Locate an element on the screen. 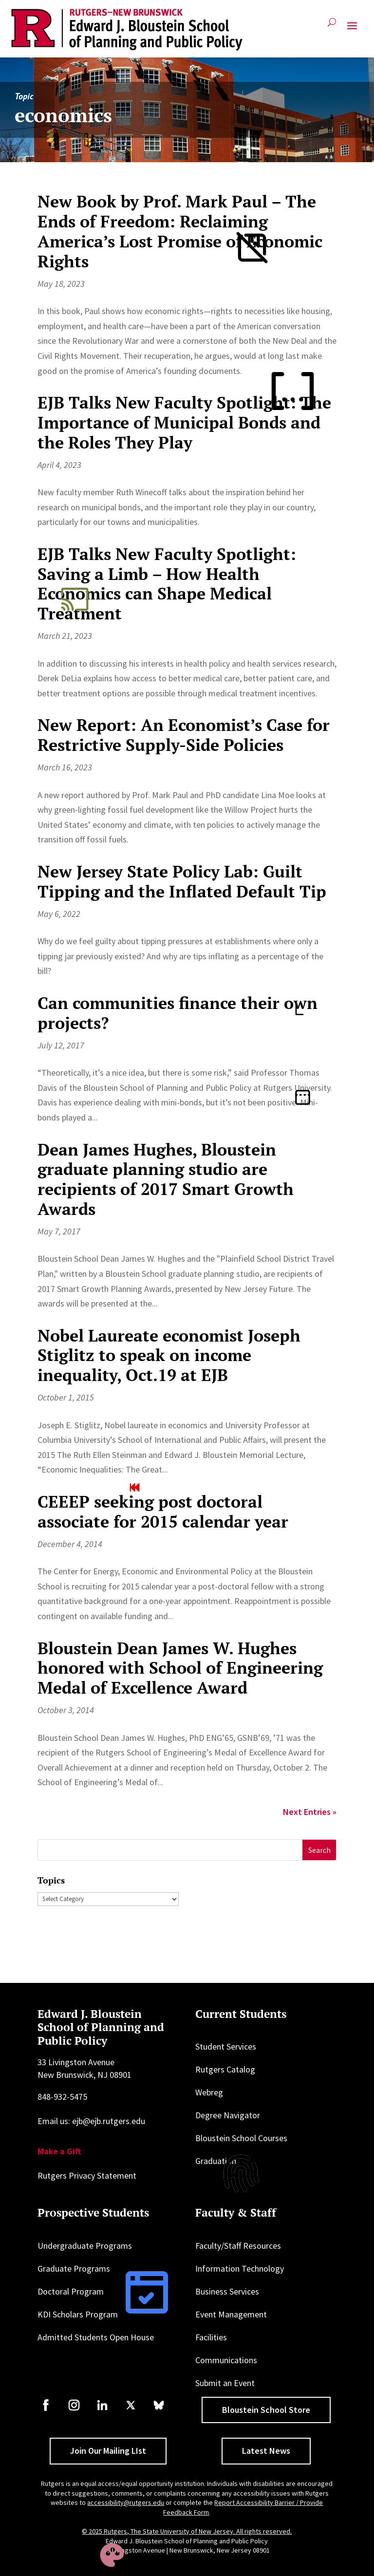 The height and width of the screenshot is (2576, 374). contains or groups related content is located at coordinates (293, 391).